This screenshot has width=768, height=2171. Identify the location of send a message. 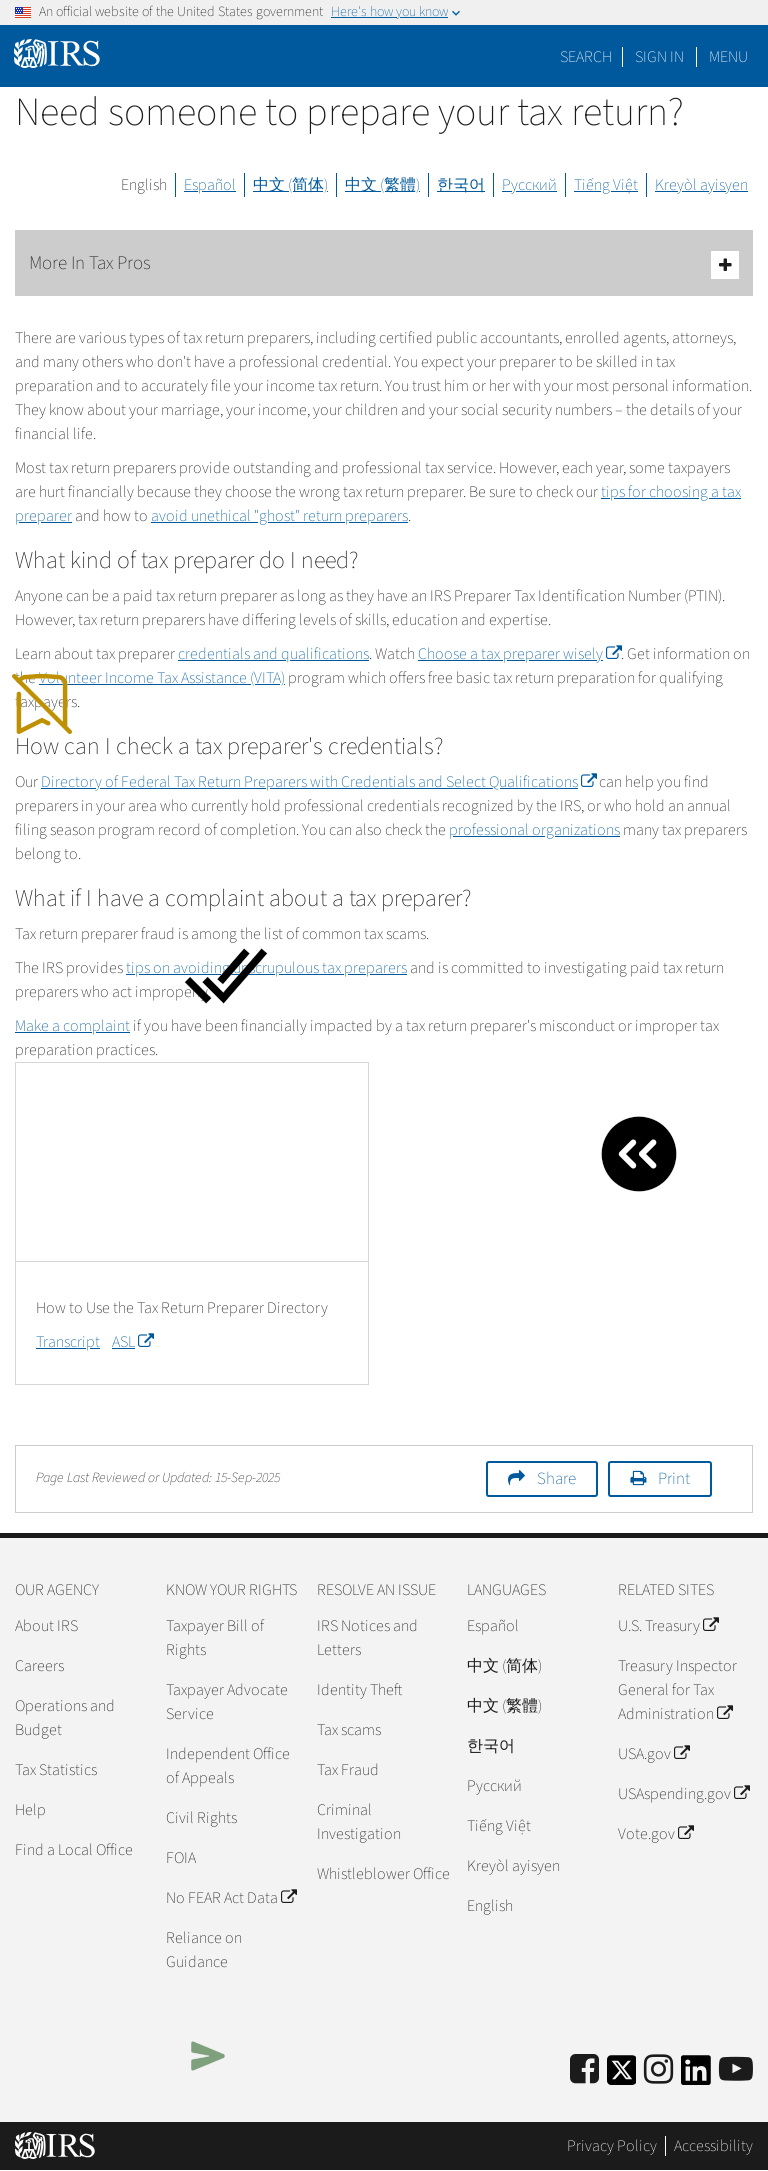
(208, 2056).